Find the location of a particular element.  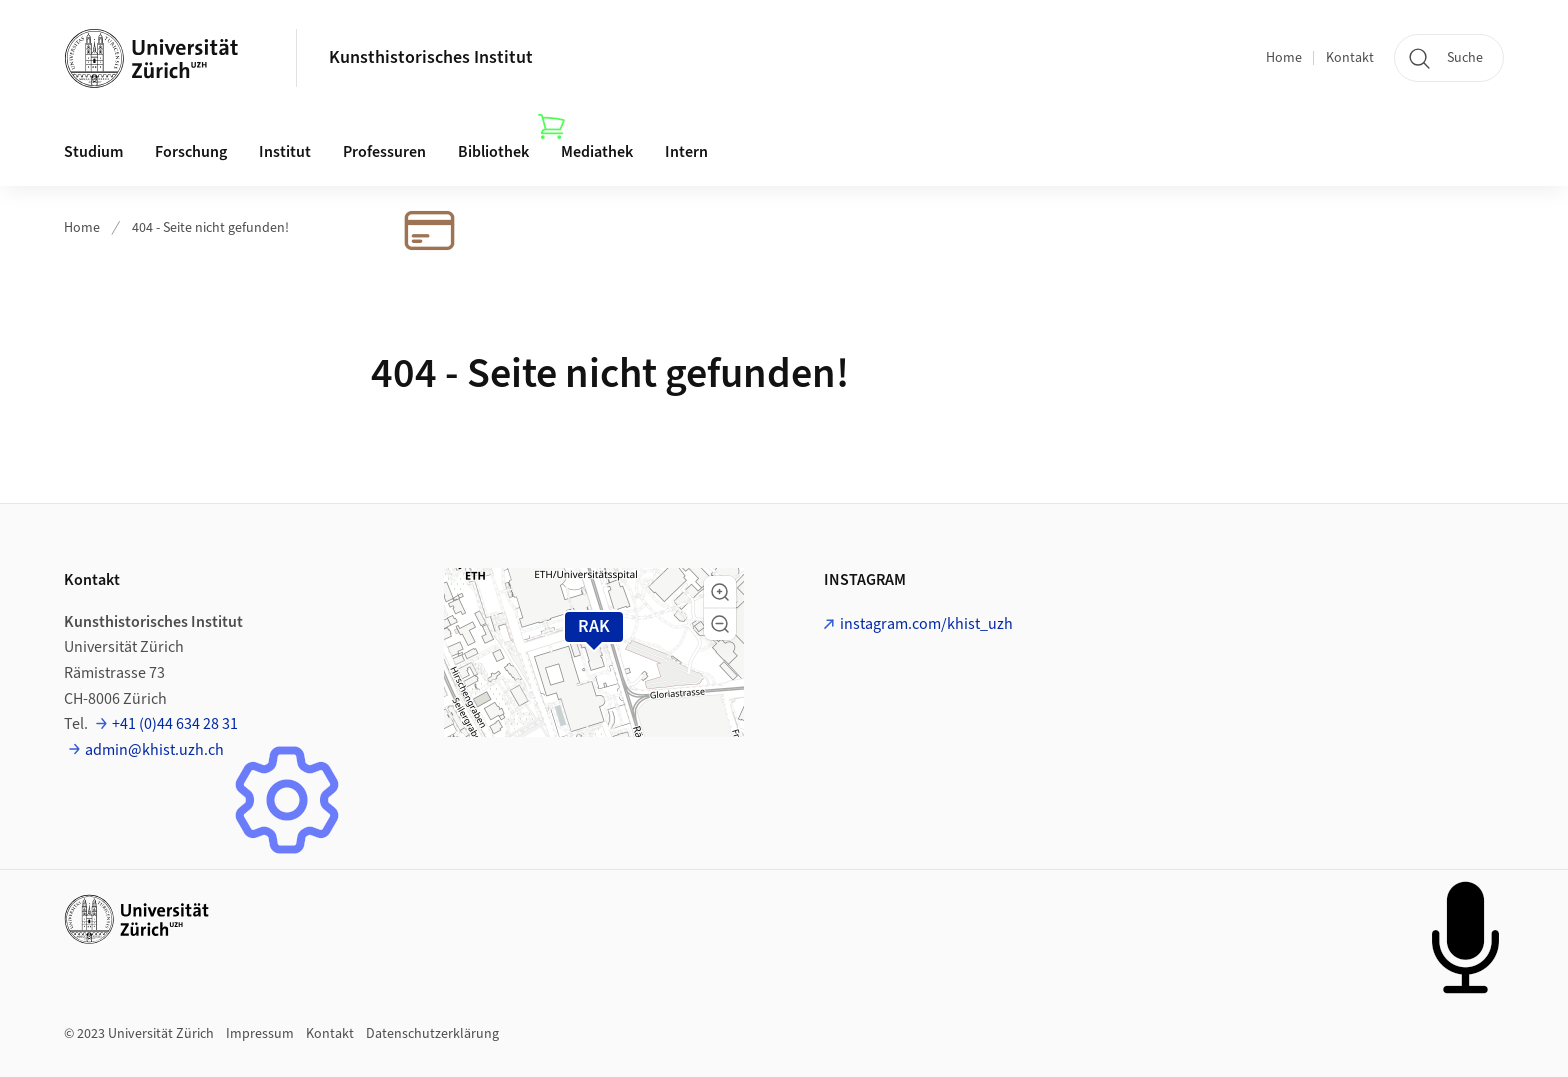

manage payment methods is located at coordinates (429, 230).